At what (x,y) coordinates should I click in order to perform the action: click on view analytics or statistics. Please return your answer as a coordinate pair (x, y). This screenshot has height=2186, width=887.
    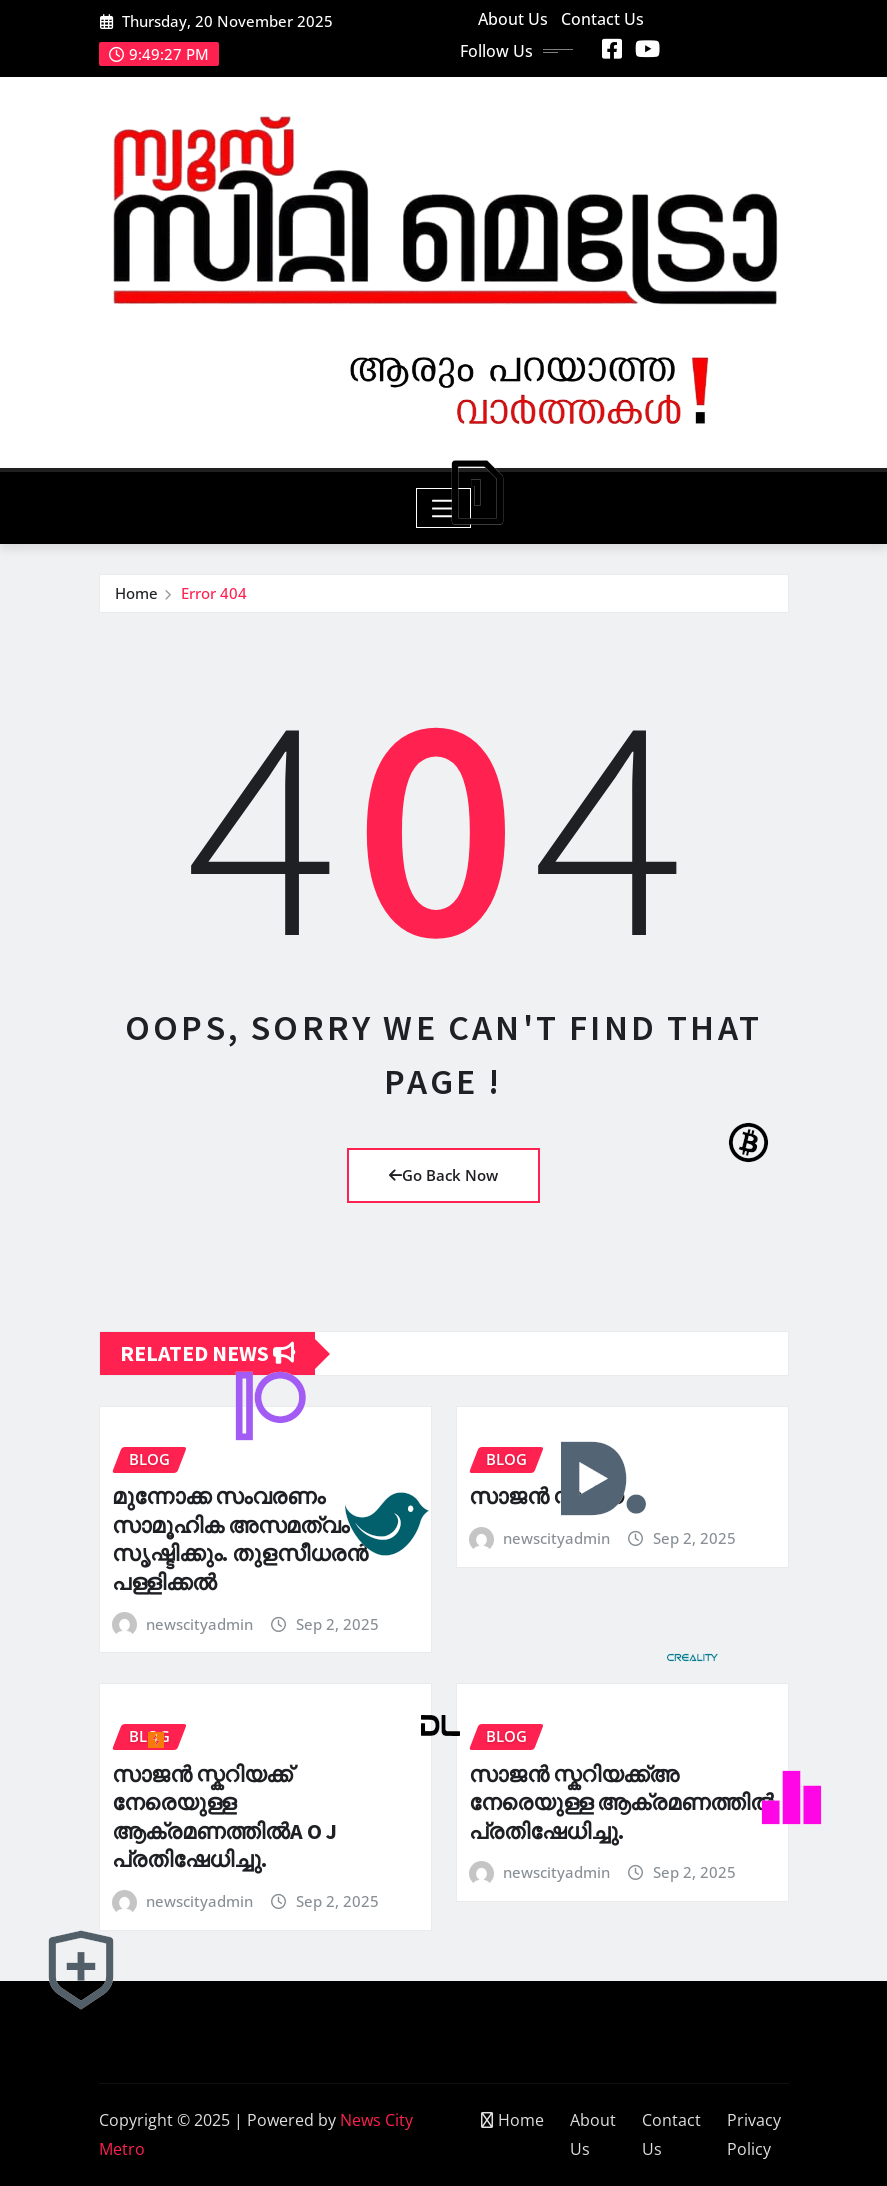
    Looking at the image, I should click on (791, 1797).